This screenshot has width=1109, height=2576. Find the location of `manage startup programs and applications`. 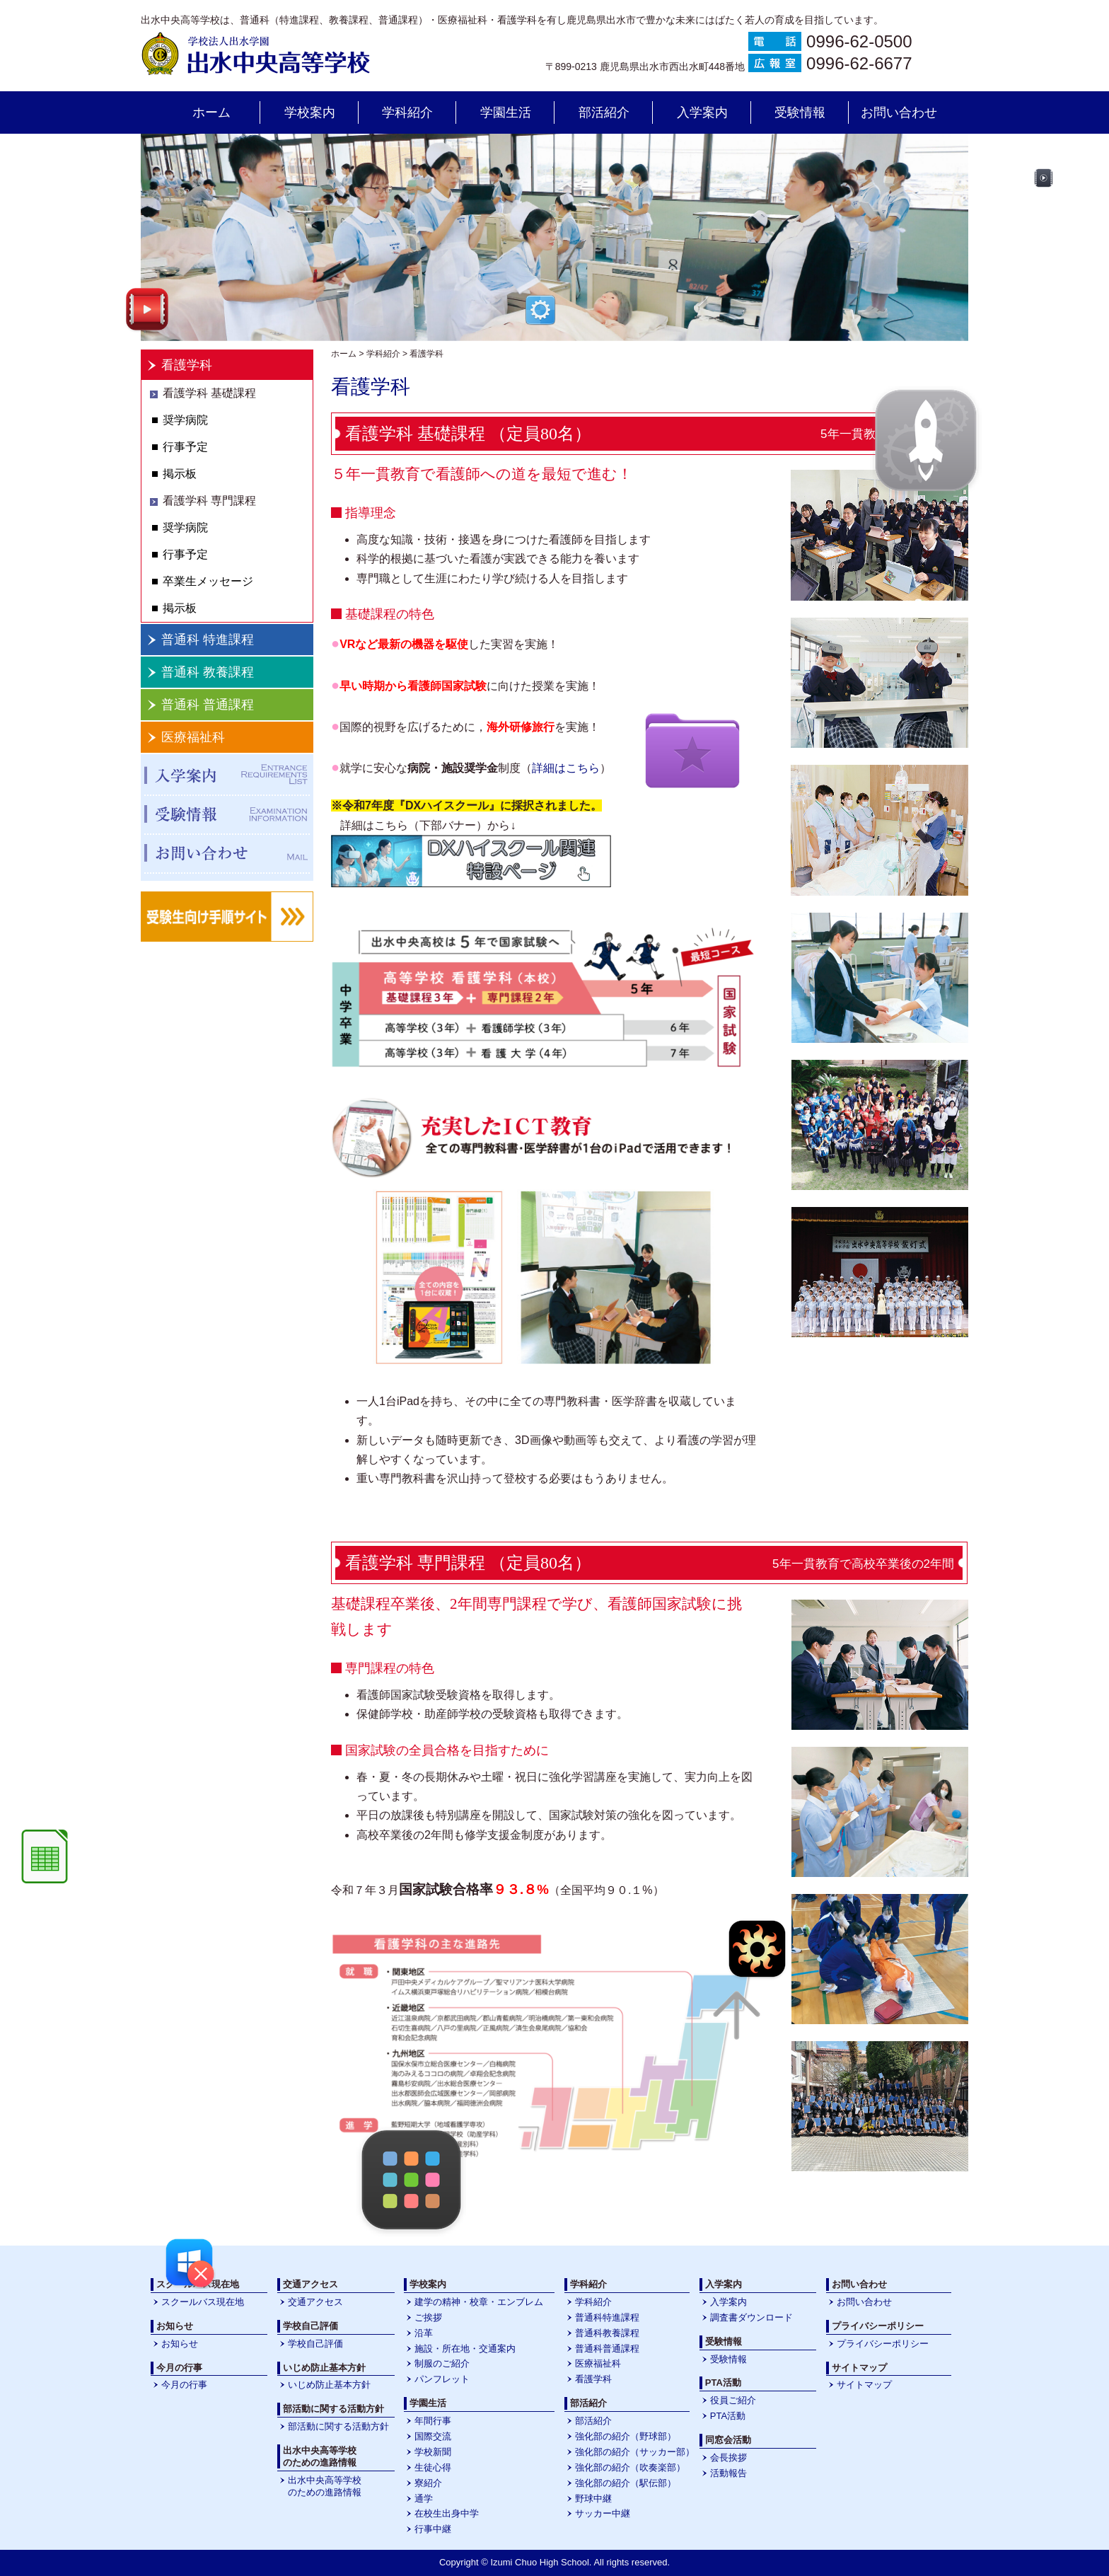

manage startup programs and applications is located at coordinates (926, 442).